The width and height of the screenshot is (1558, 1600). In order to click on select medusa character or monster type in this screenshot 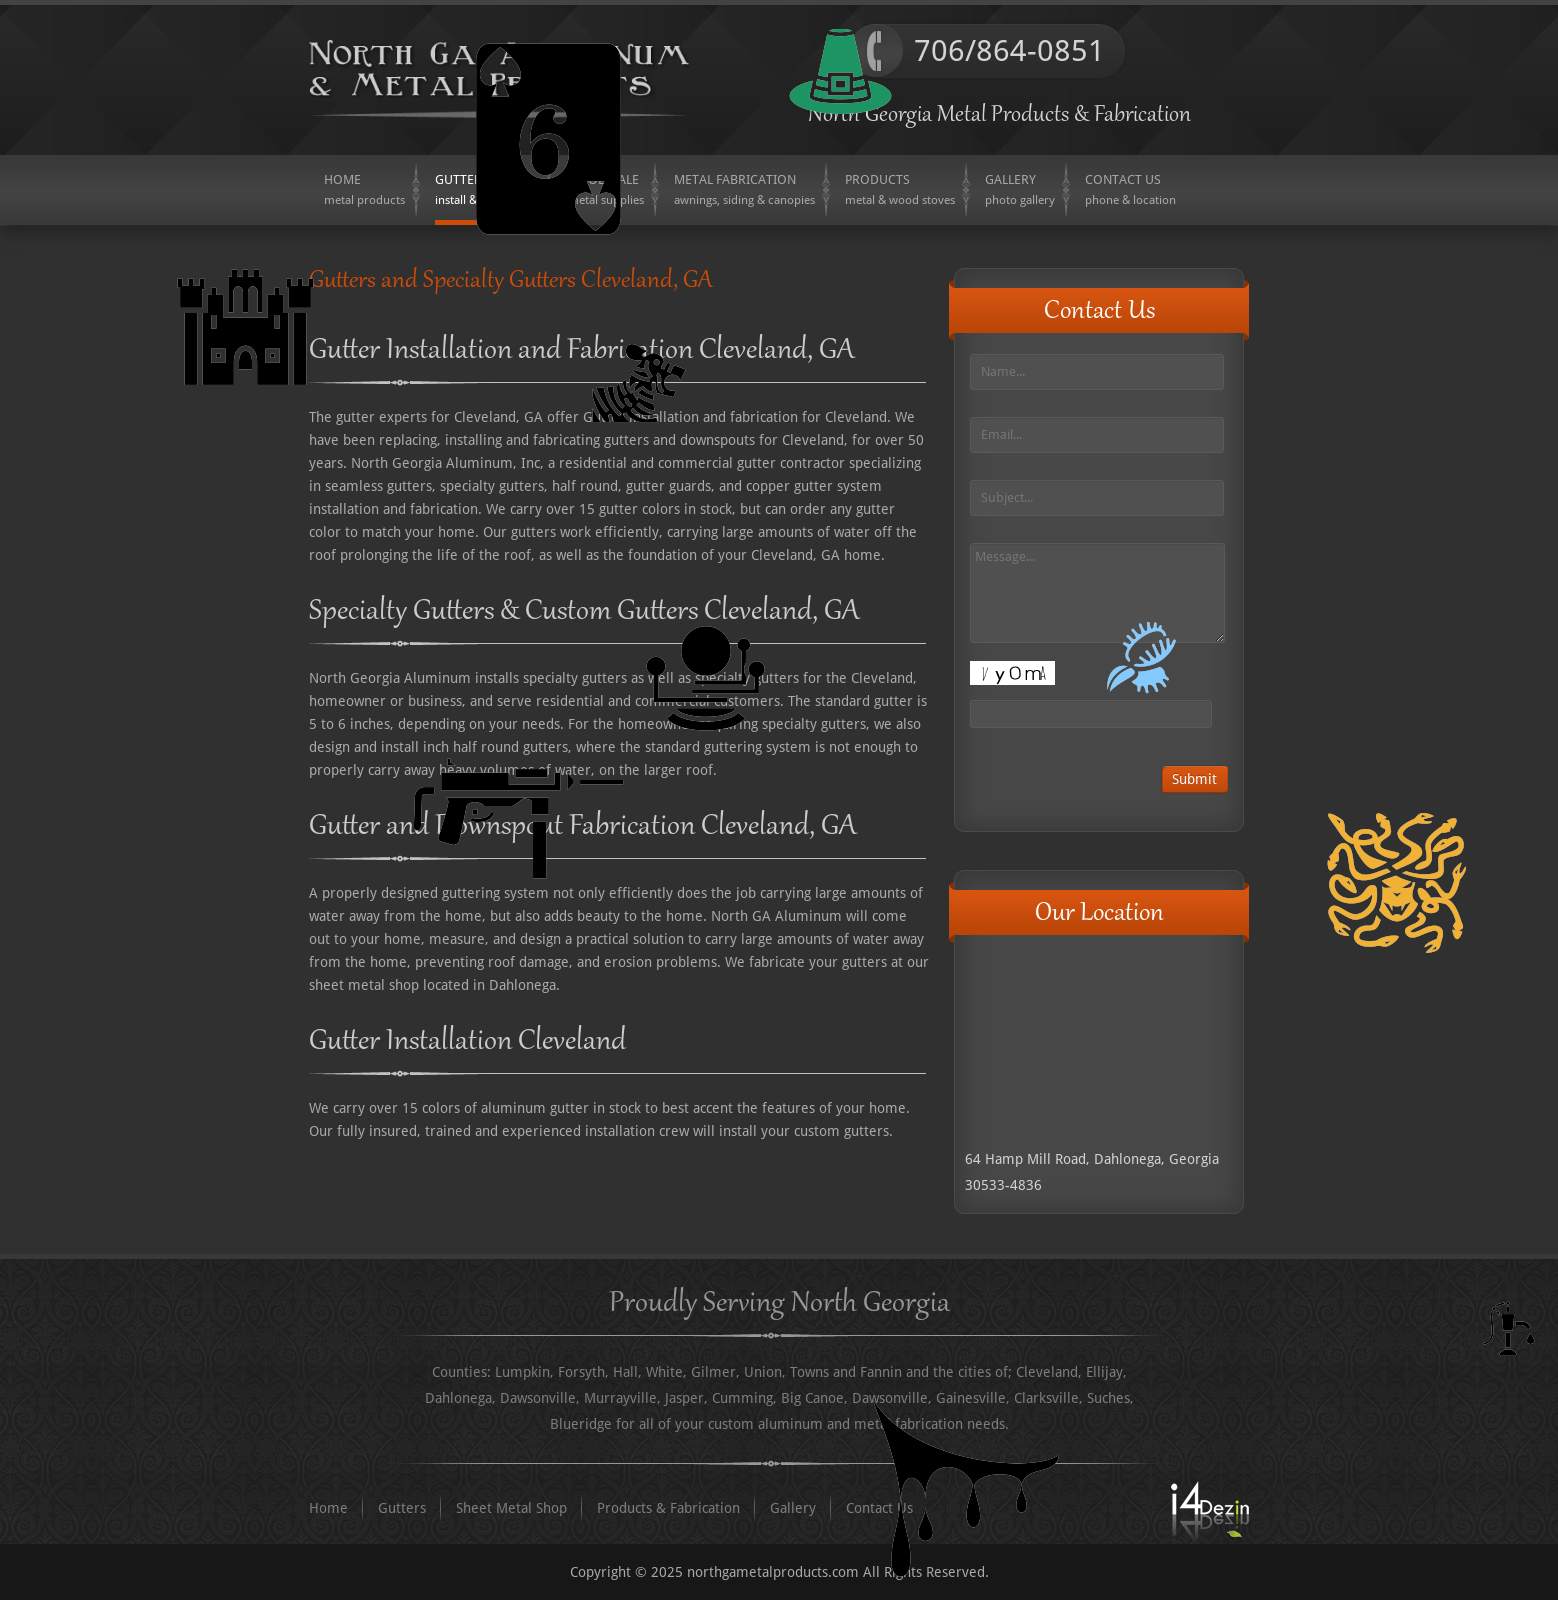, I will do `click(1397, 883)`.